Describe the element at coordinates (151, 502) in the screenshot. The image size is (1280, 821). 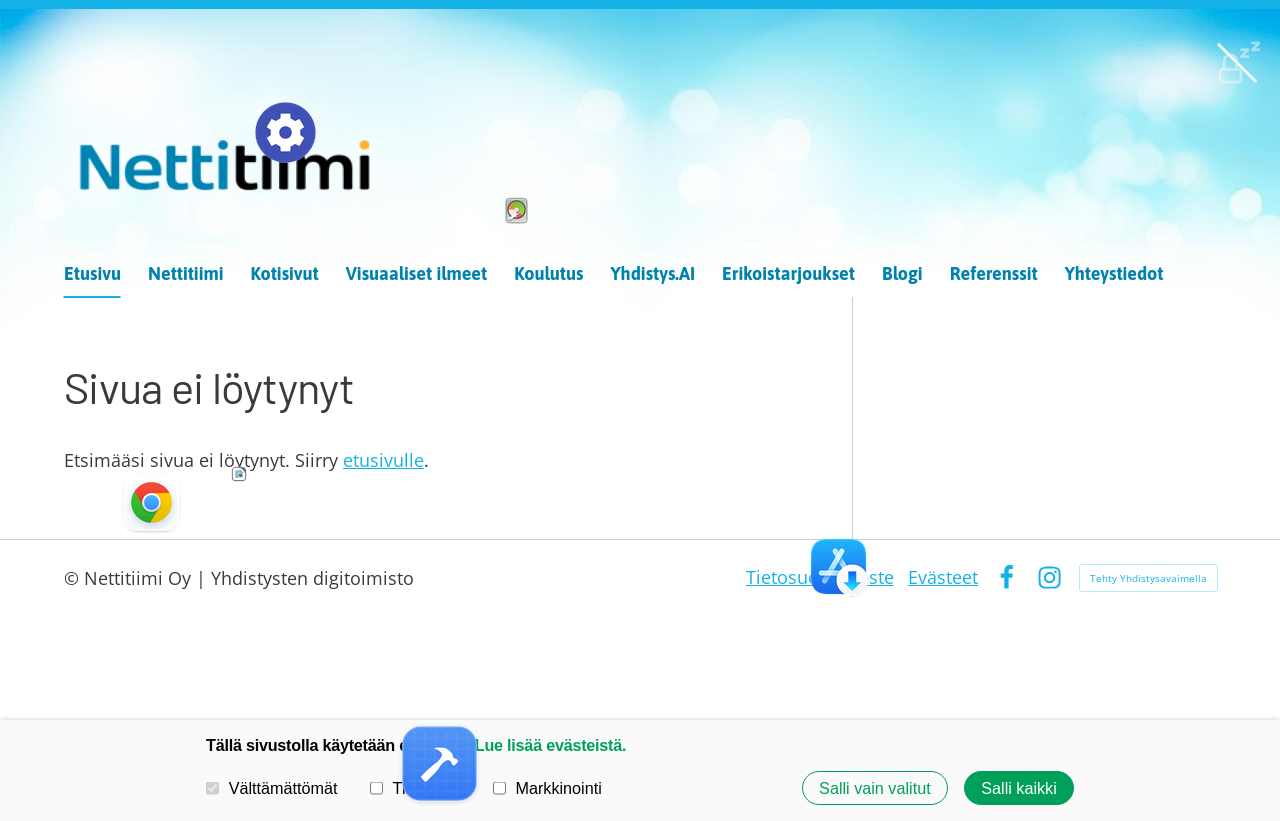
I see `open google chrome browser` at that location.